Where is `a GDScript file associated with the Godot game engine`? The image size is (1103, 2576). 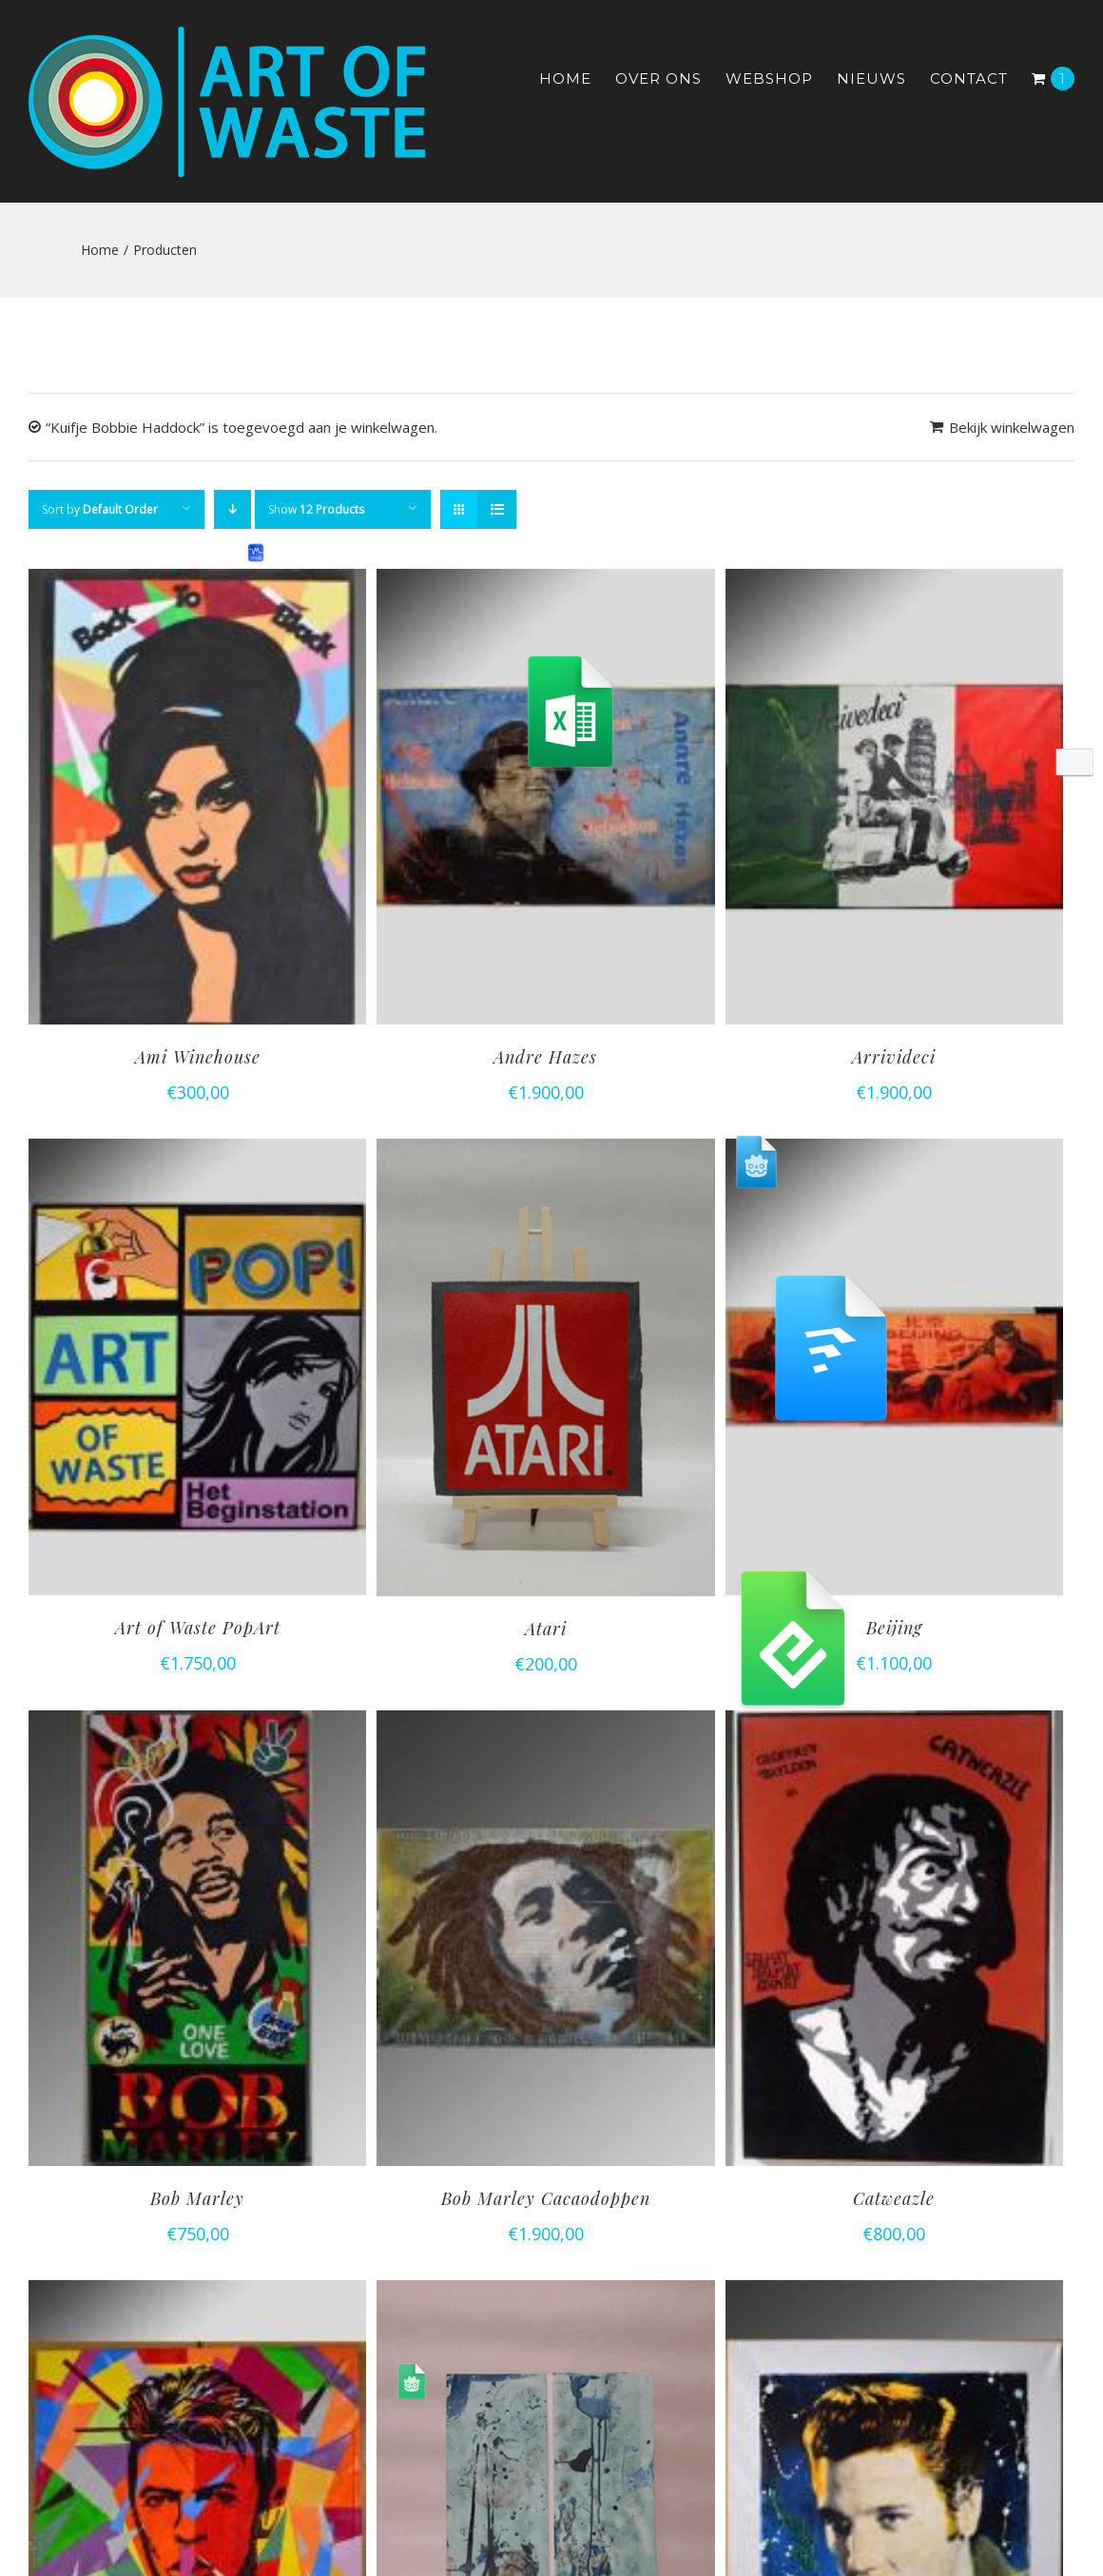 a GDScript file associated with the Godot game engine is located at coordinates (756, 1162).